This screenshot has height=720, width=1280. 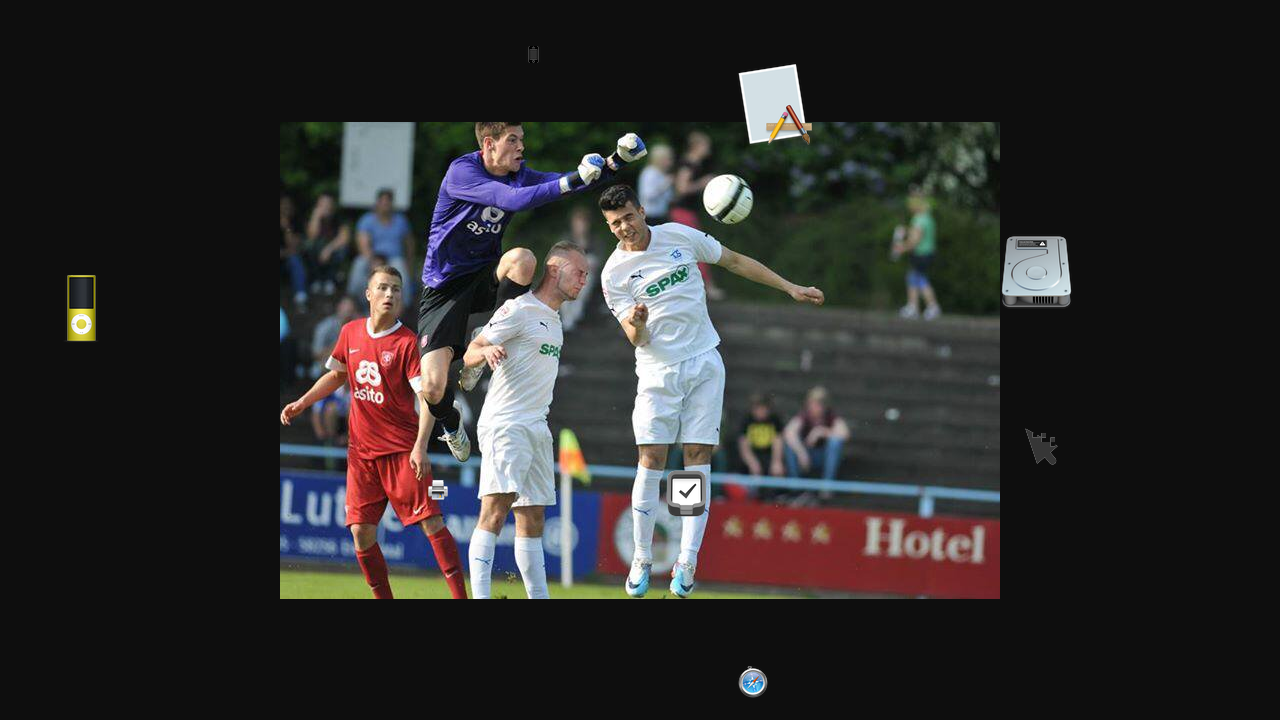 What do you see at coordinates (1036, 273) in the screenshot?
I see `indicates an internal storage drive` at bounding box center [1036, 273].